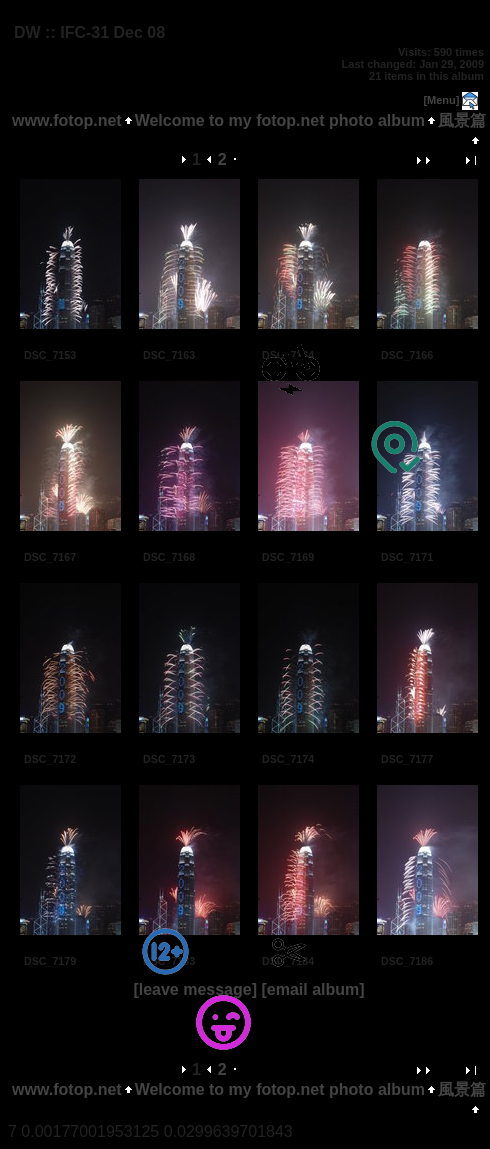 This screenshot has height=1149, width=490. What do you see at coordinates (165, 951) in the screenshot?
I see `indicates content rated for ages 12 and older` at bounding box center [165, 951].